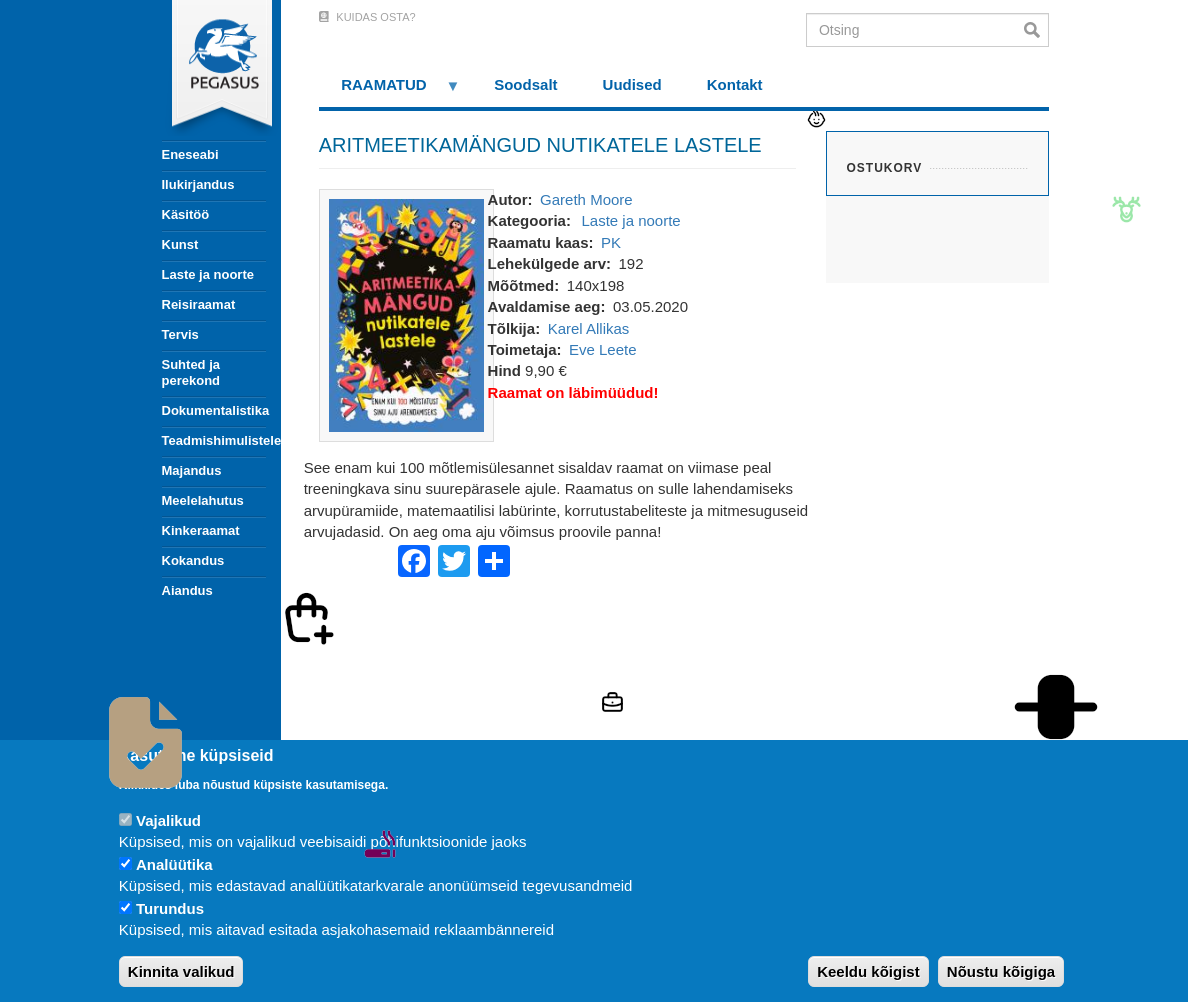  Describe the element at coordinates (306, 617) in the screenshot. I see `add item to shopping bag` at that location.